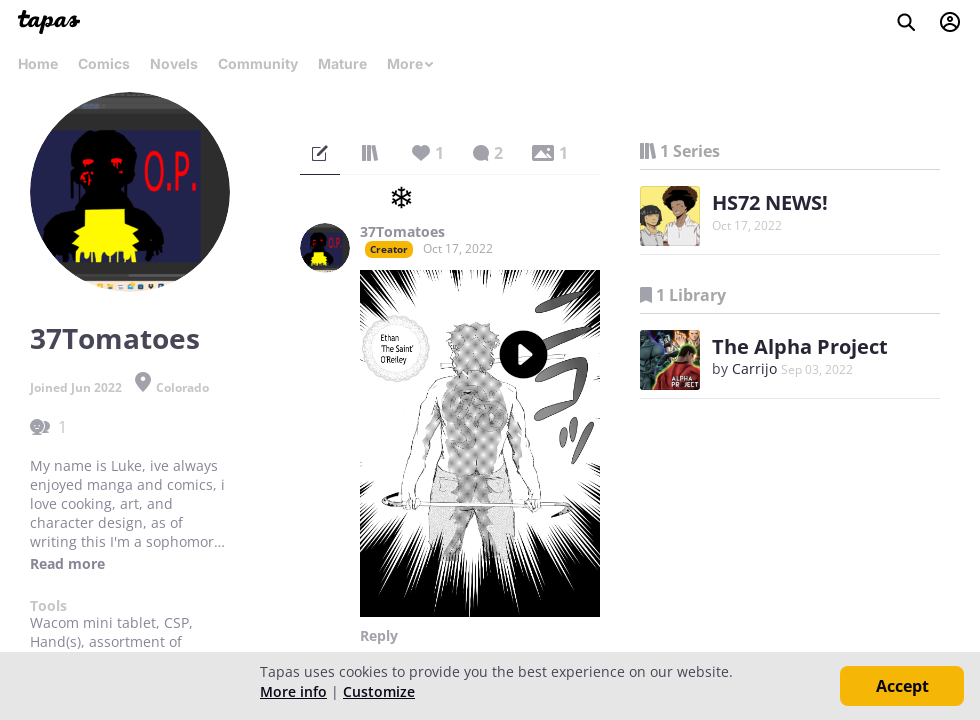 The height and width of the screenshot is (720, 980). Describe the element at coordinates (523, 354) in the screenshot. I see `play media or video content` at that location.